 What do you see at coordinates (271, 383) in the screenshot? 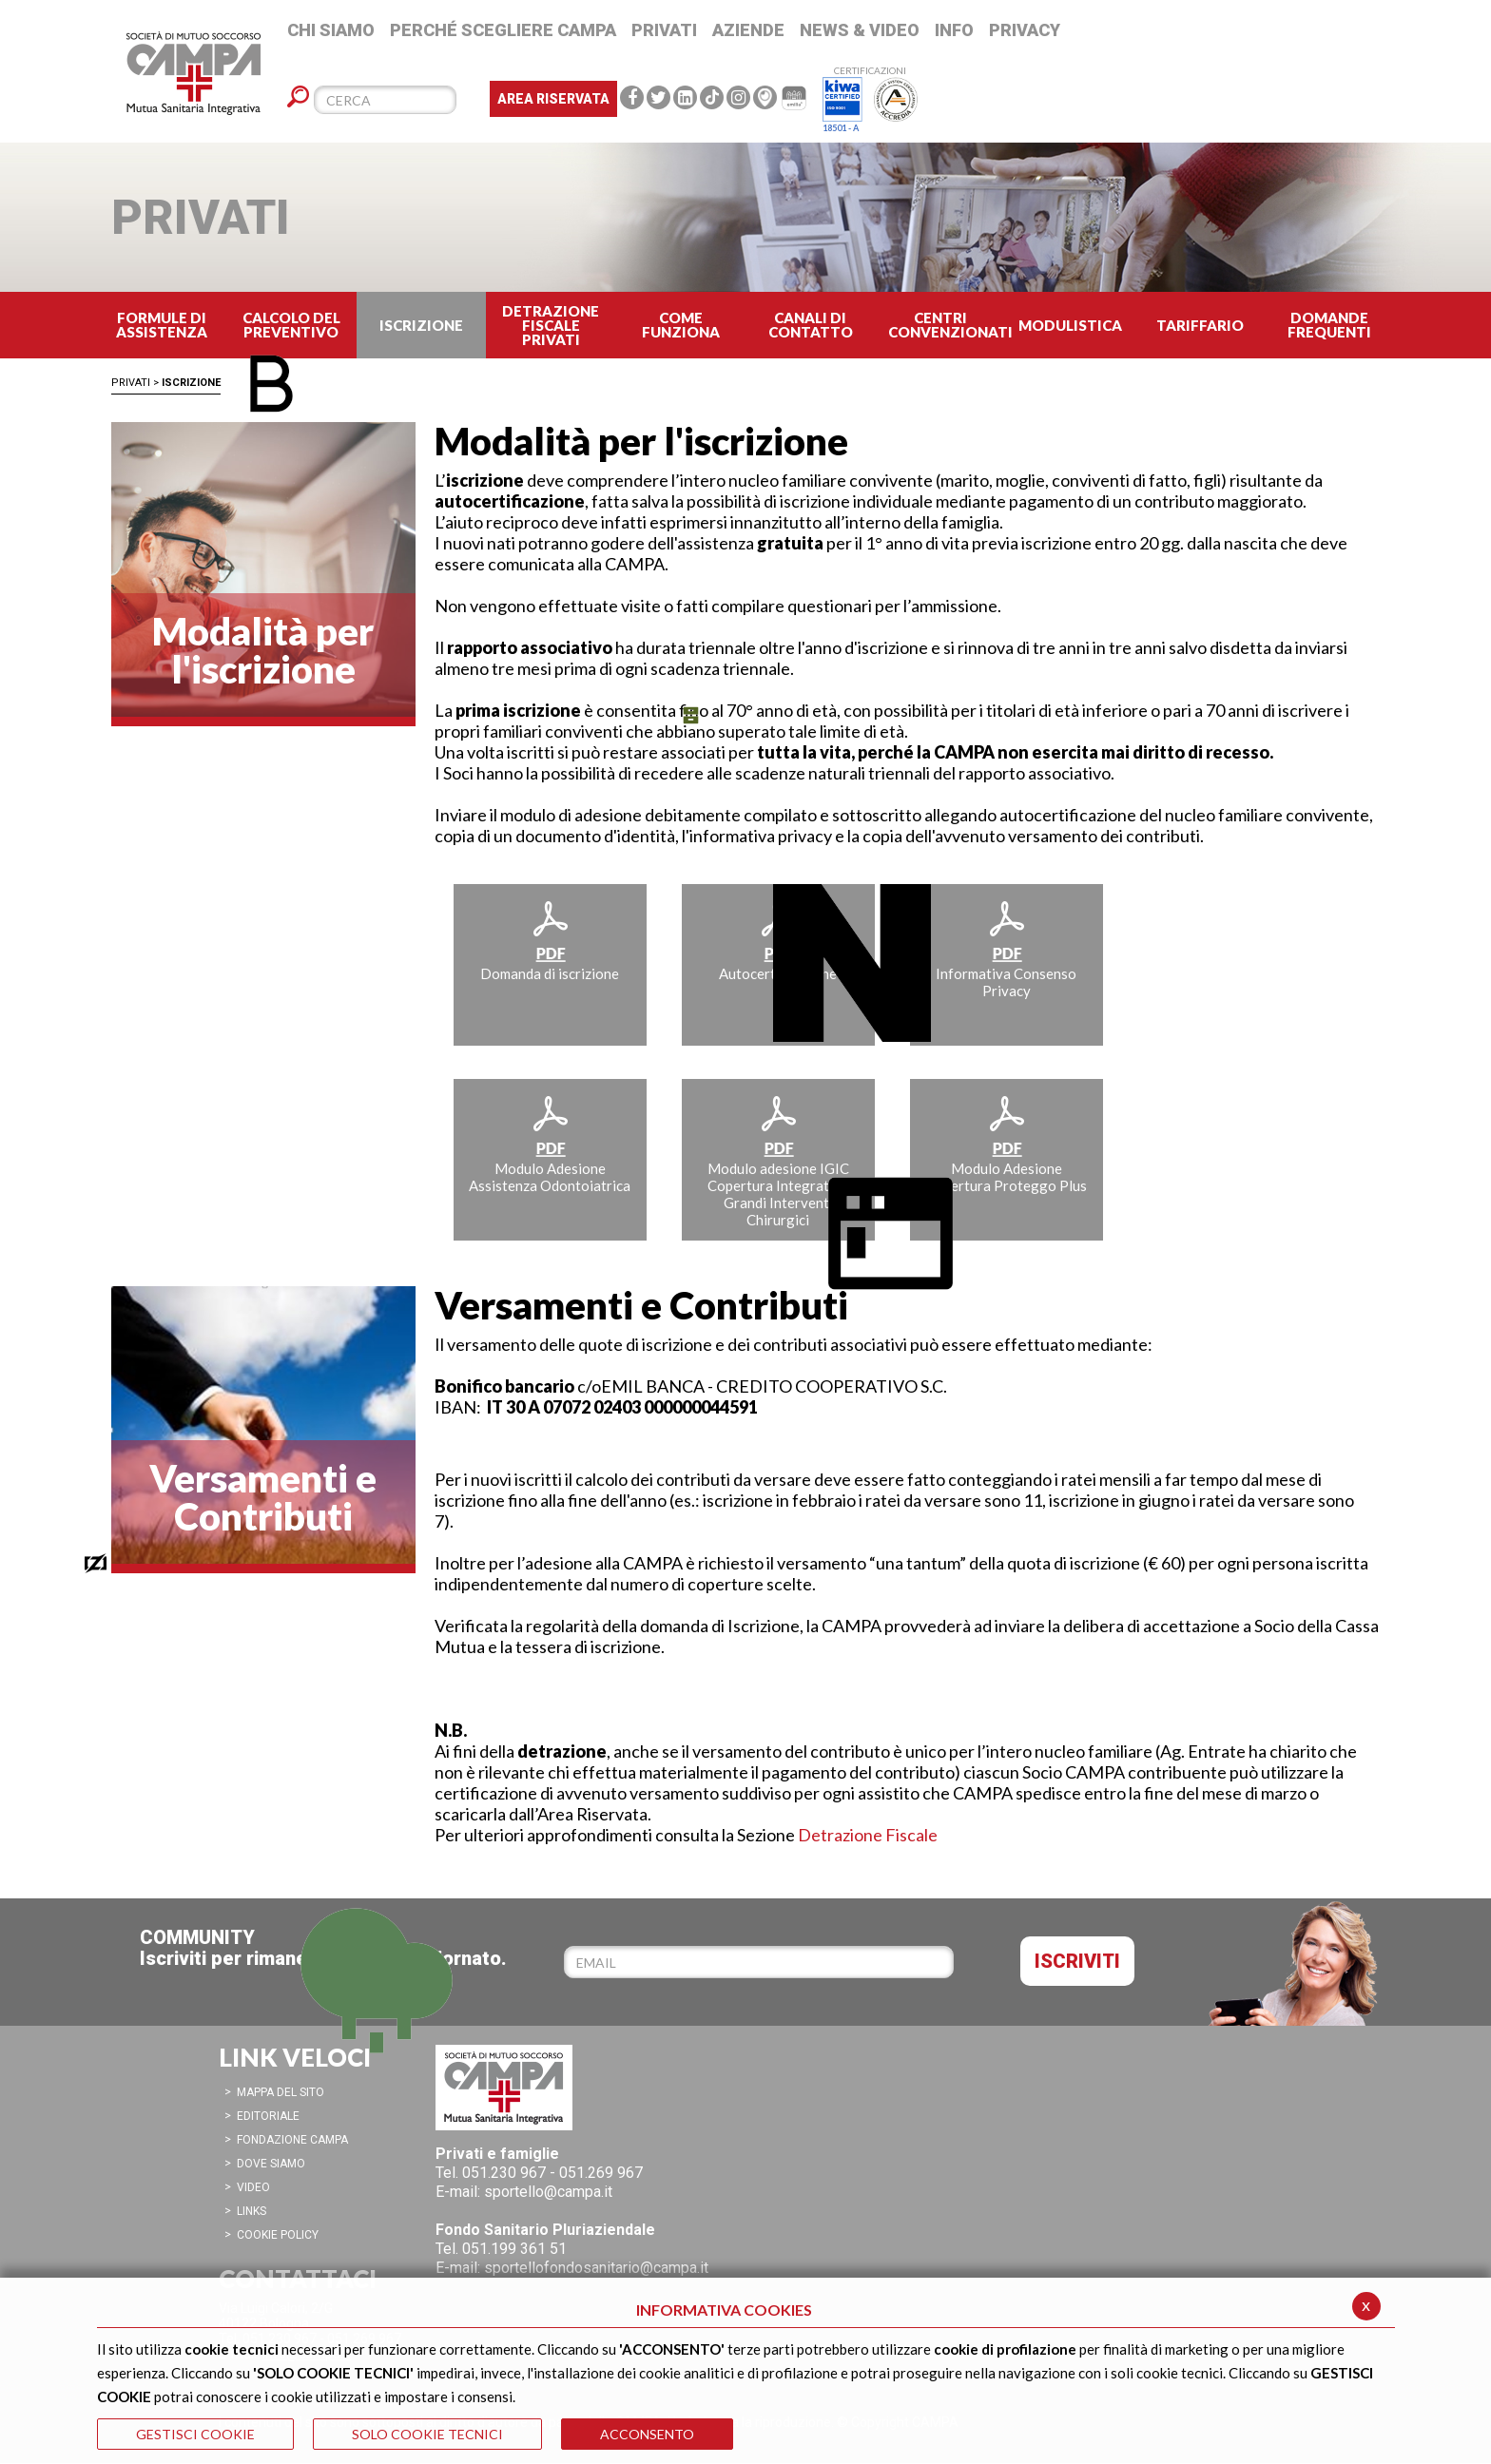
I see `apply bold formatting to selected text` at bounding box center [271, 383].